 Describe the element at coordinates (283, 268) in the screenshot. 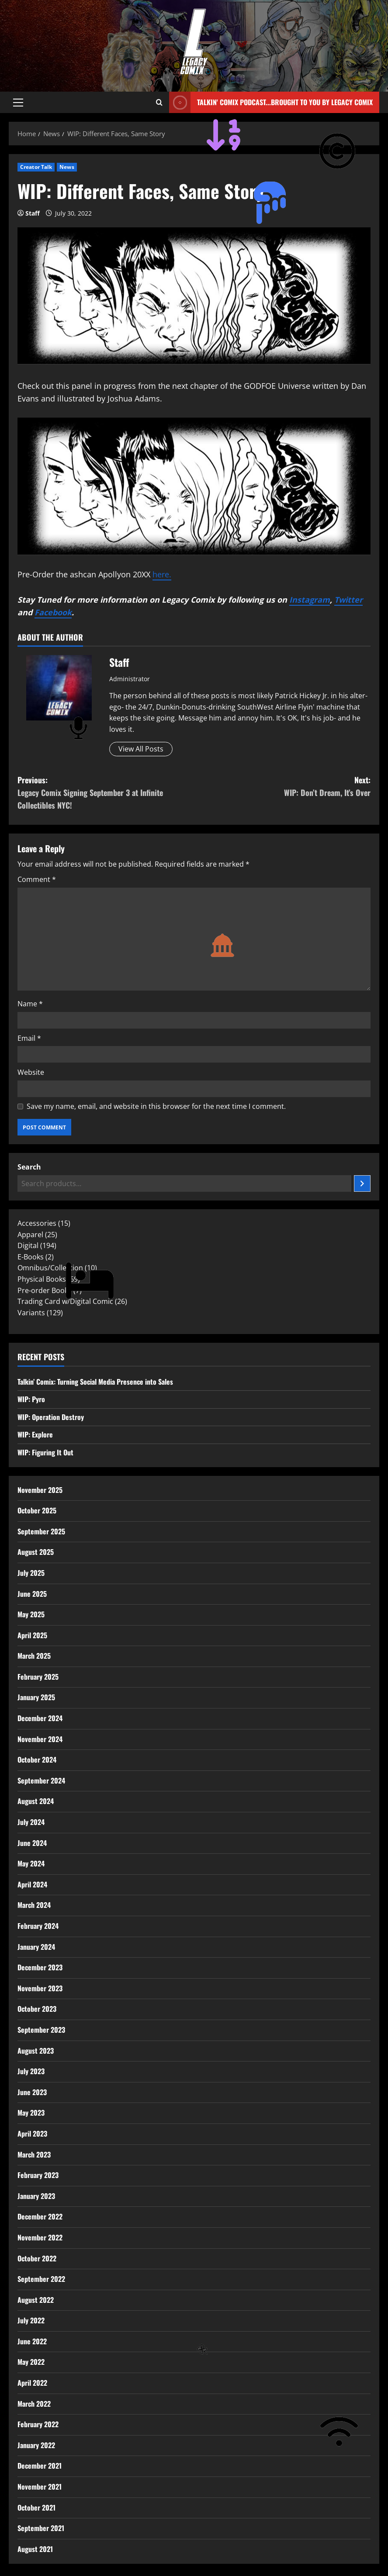

I see `add a sticker to your message` at that location.